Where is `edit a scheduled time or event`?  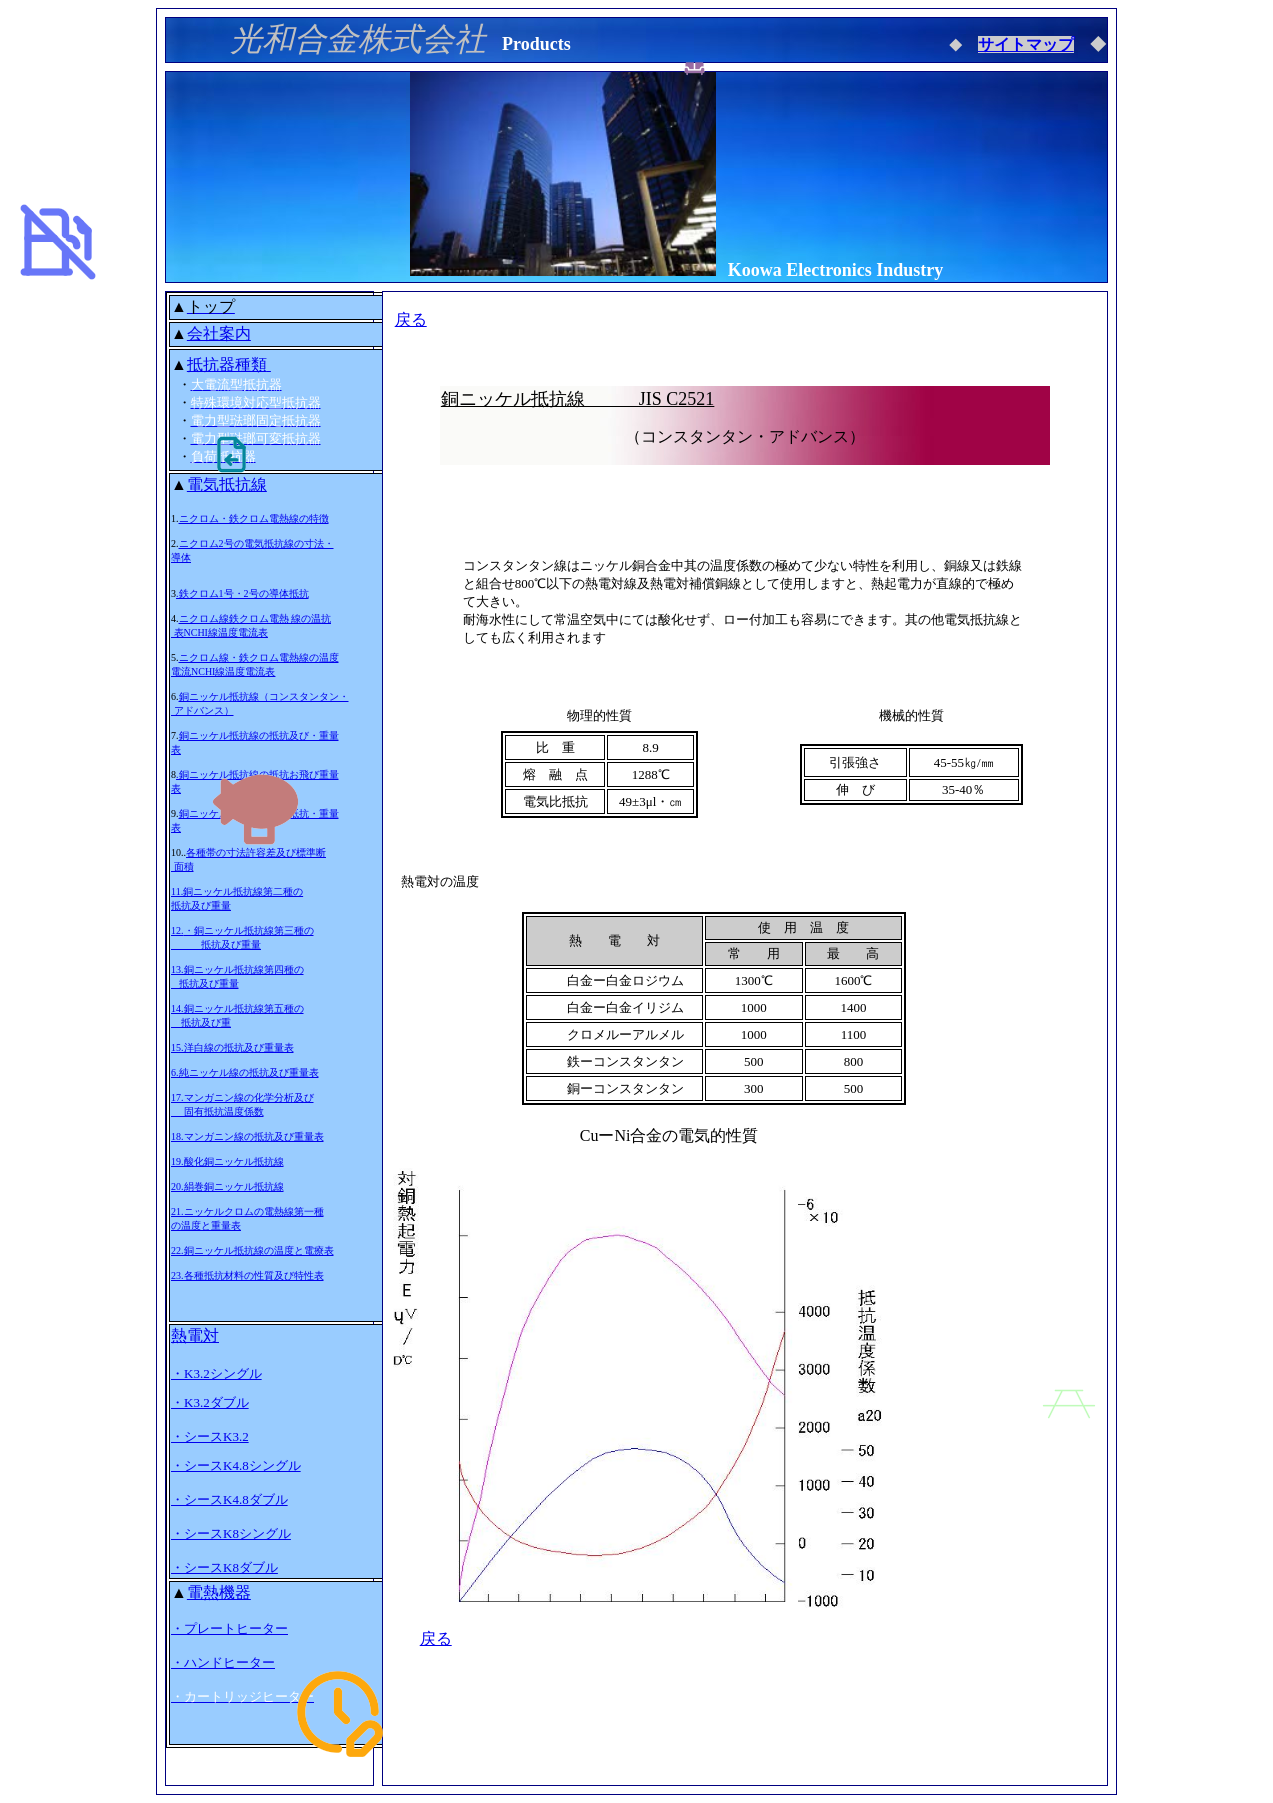
edit a scheduled time or event is located at coordinates (338, 1712).